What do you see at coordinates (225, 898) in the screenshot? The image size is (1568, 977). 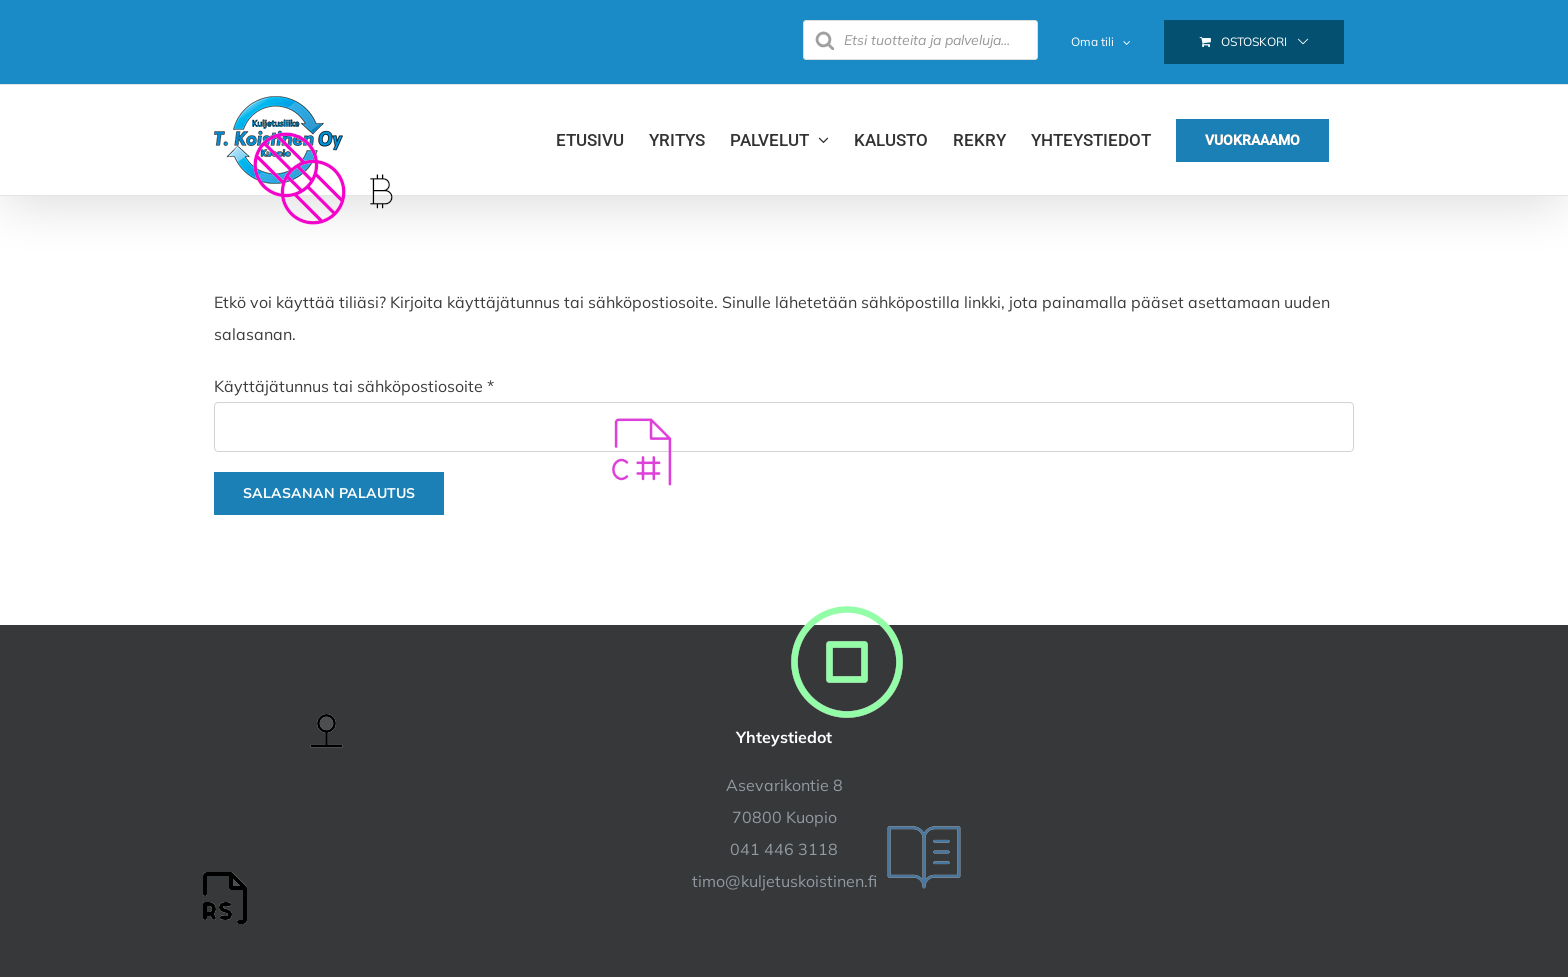 I see `a Rust source code file` at bounding box center [225, 898].